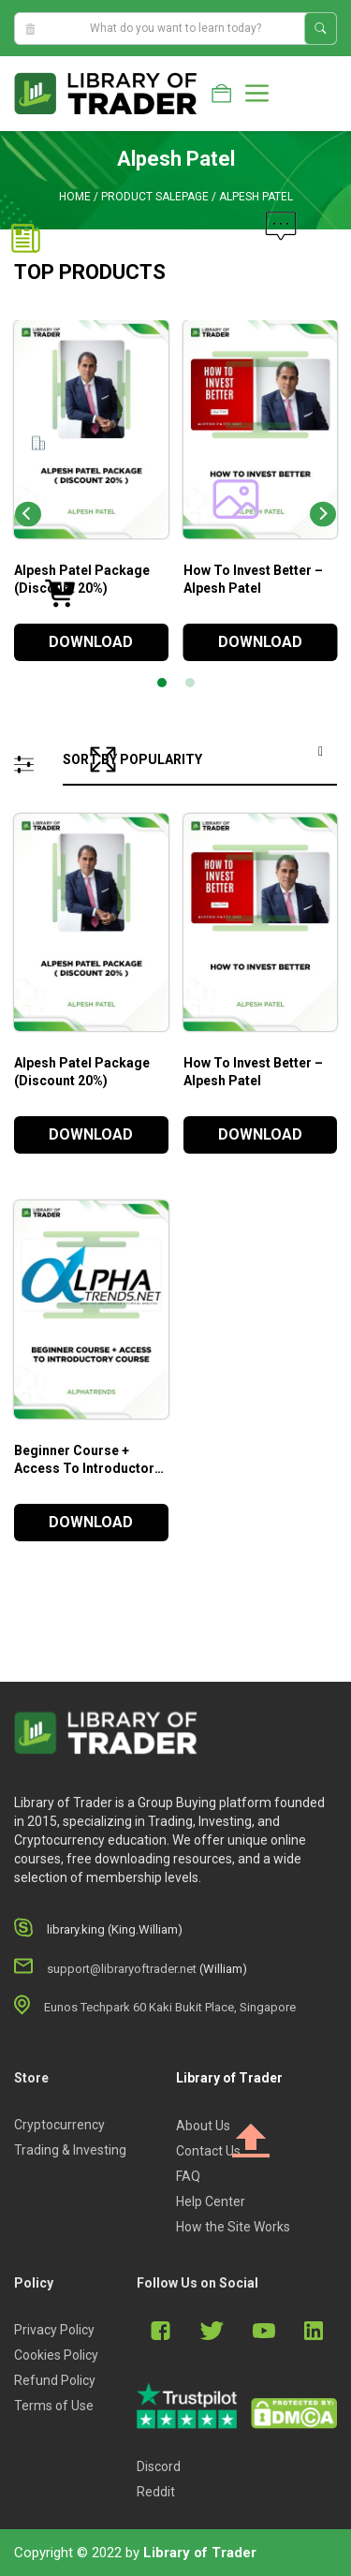 This screenshot has width=351, height=2576. Describe the element at coordinates (236, 499) in the screenshot. I see `view image or photo` at that location.